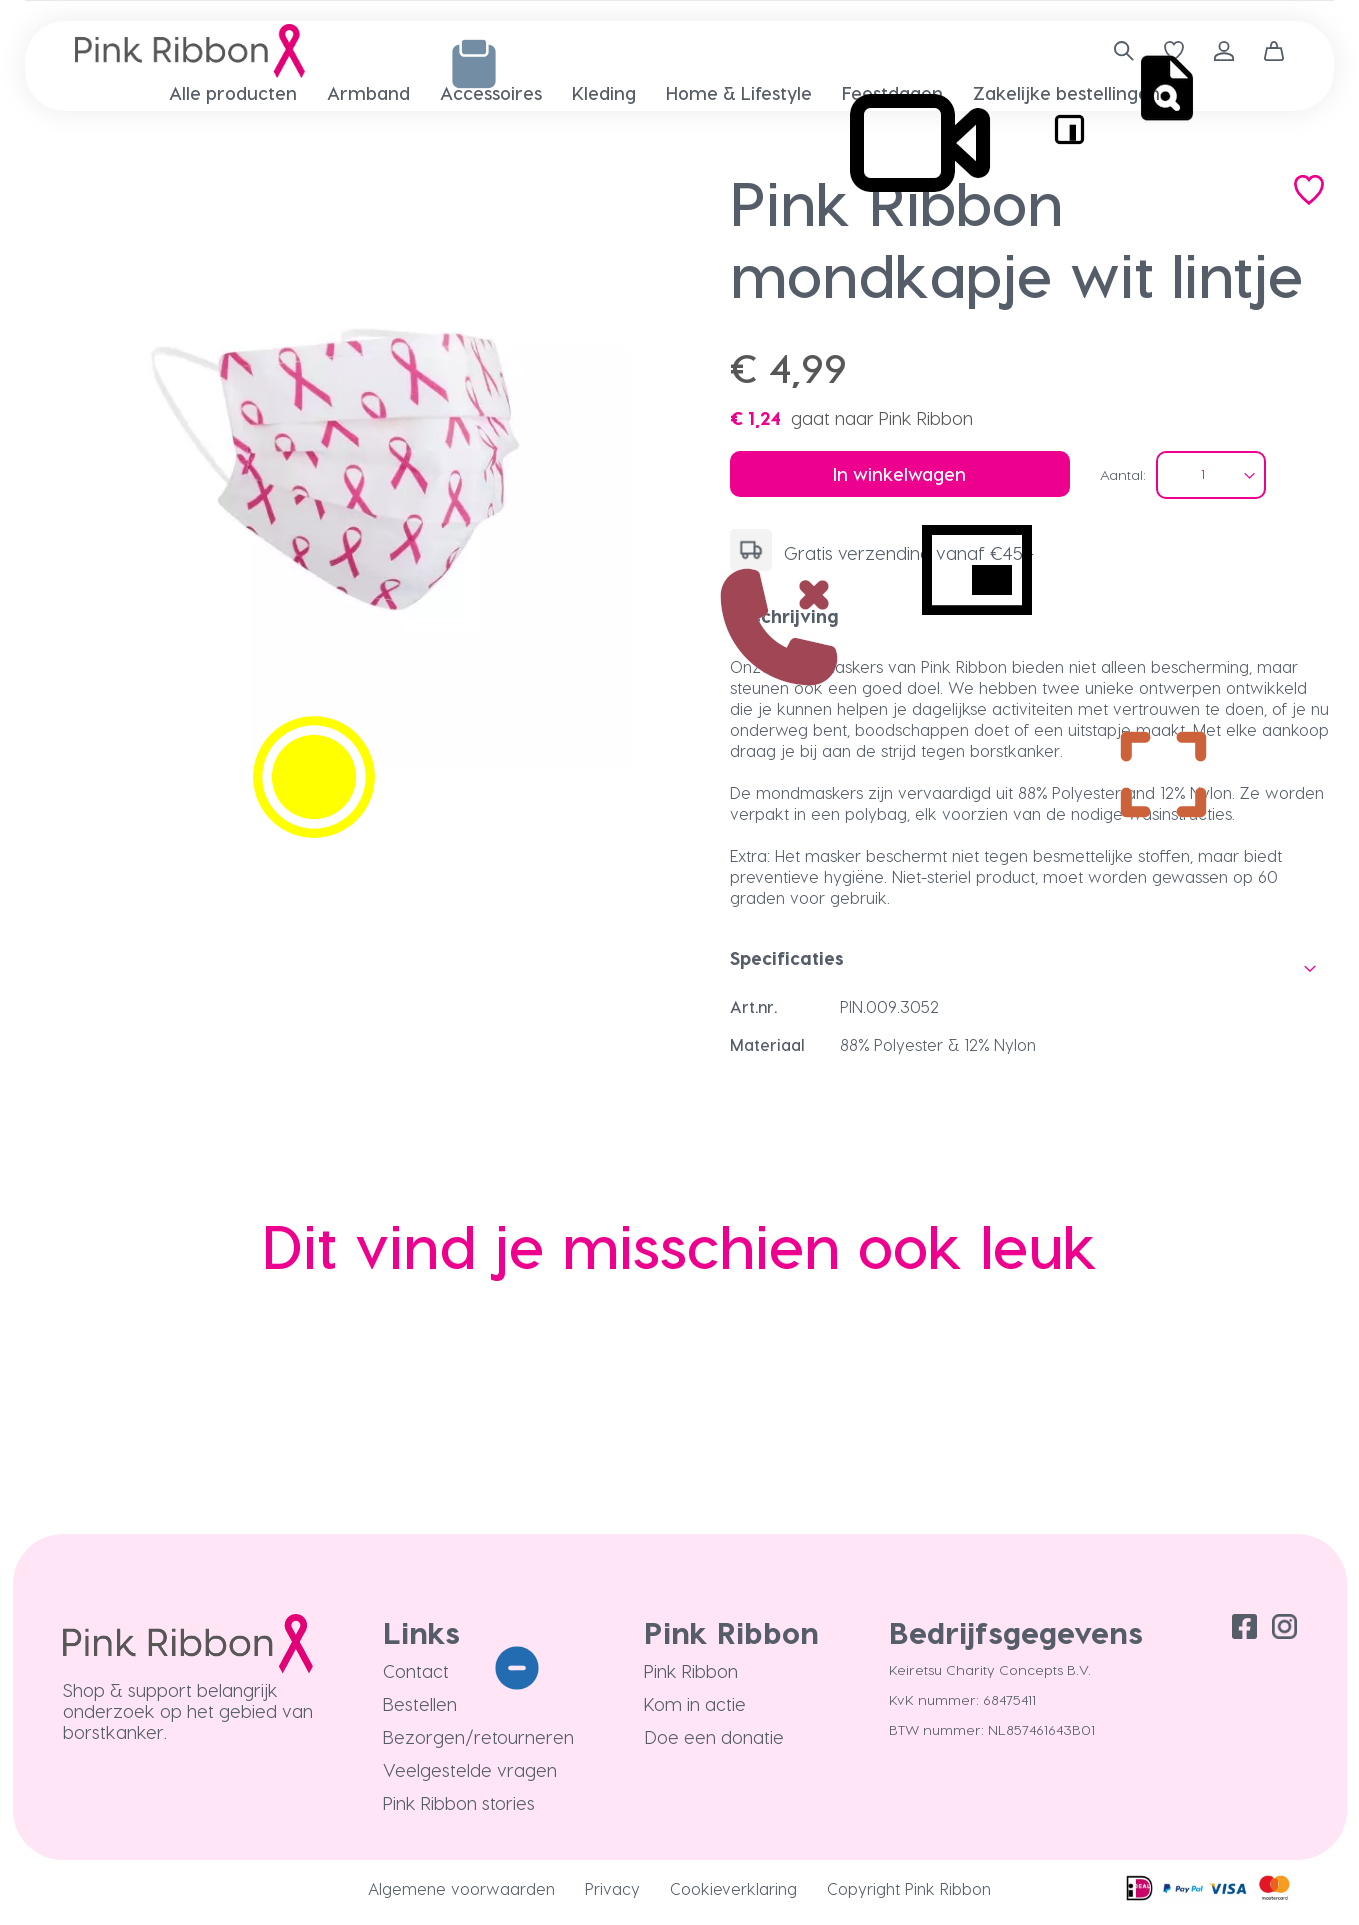 The width and height of the screenshot is (1359, 1925). What do you see at coordinates (779, 627) in the screenshot?
I see `indicates a missed call` at bounding box center [779, 627].